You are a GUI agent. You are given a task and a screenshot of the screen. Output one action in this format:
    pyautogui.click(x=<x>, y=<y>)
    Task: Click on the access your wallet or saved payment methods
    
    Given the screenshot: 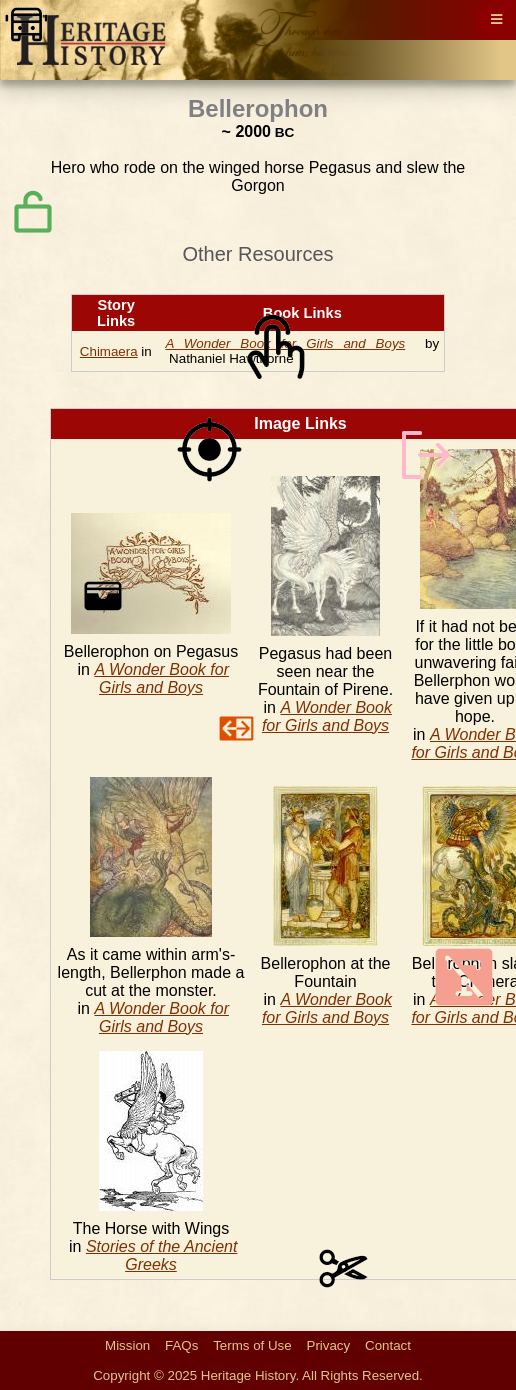 What is the action you would take?
    pyautogui.click(x=103, y=596)
    